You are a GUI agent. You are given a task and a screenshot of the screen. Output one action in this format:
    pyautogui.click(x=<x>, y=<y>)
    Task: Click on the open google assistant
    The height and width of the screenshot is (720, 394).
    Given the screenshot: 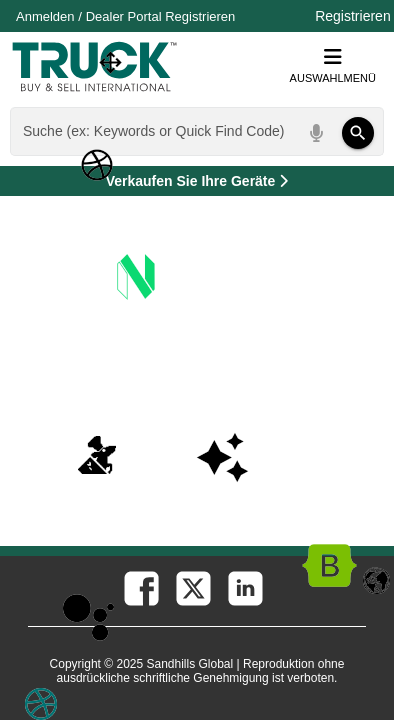 What is the action you would take?
    pyautogui.click(x=88, y=617)
    